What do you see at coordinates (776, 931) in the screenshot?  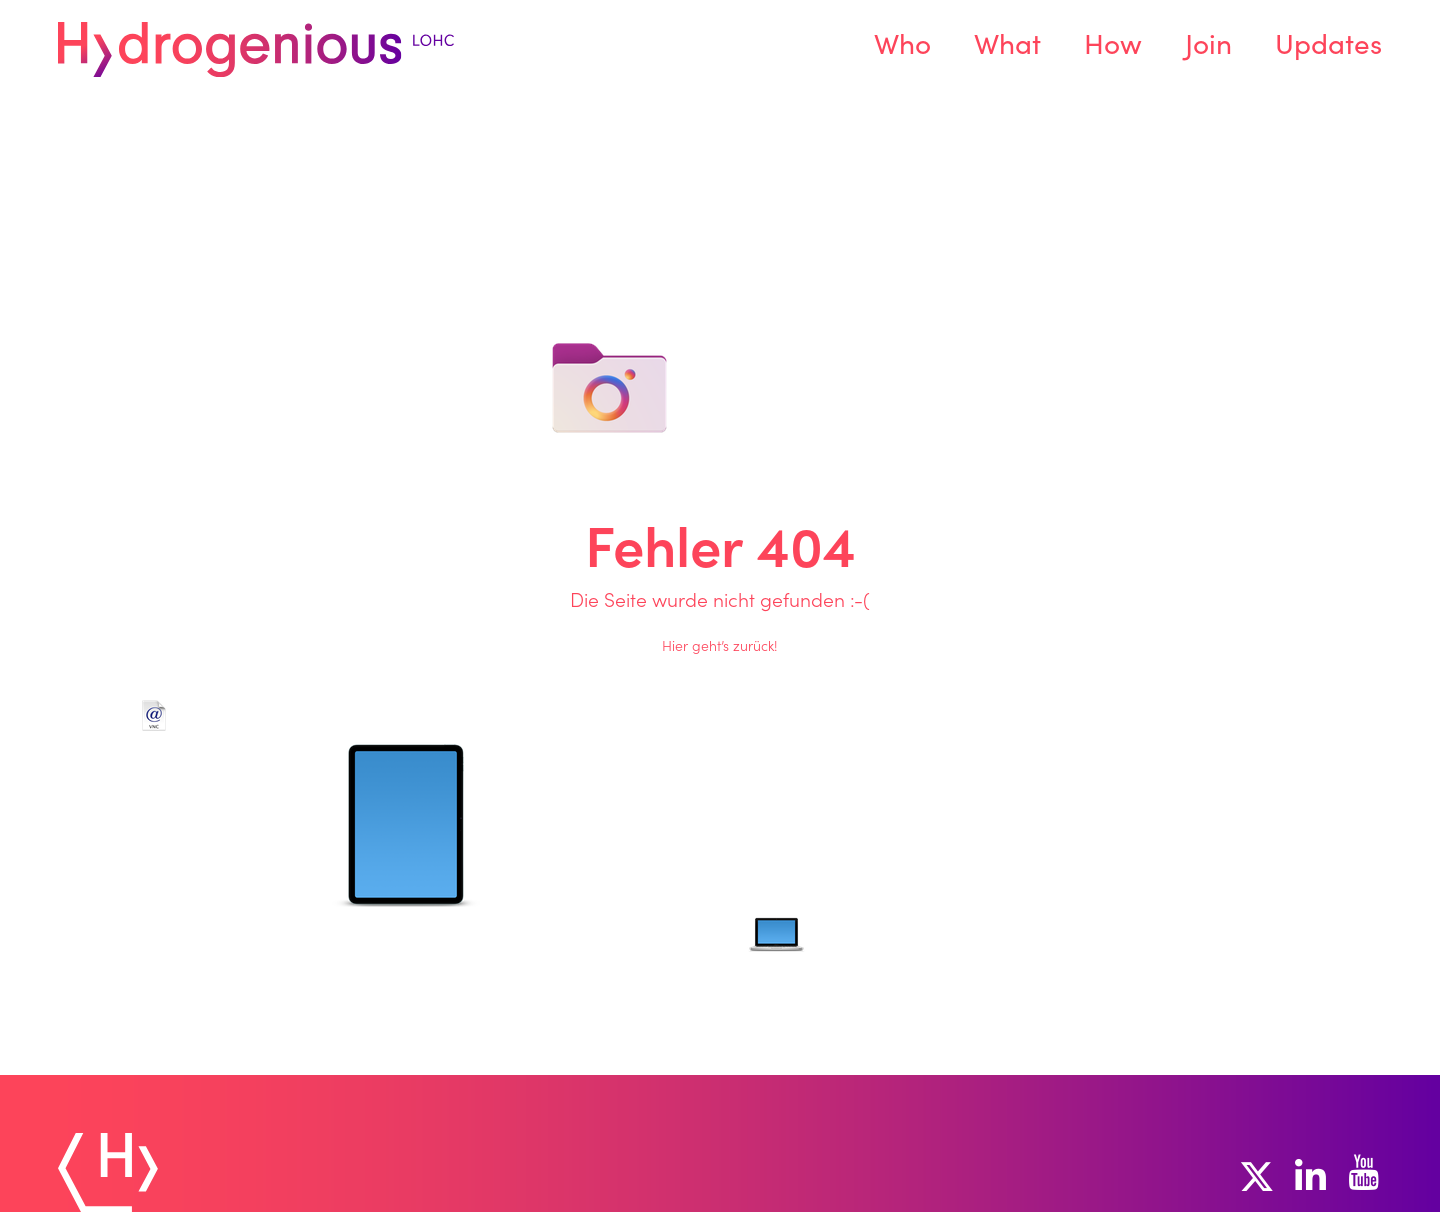 I see `indicates this macbook pro in system preferences` at bounding box center [776, 931].